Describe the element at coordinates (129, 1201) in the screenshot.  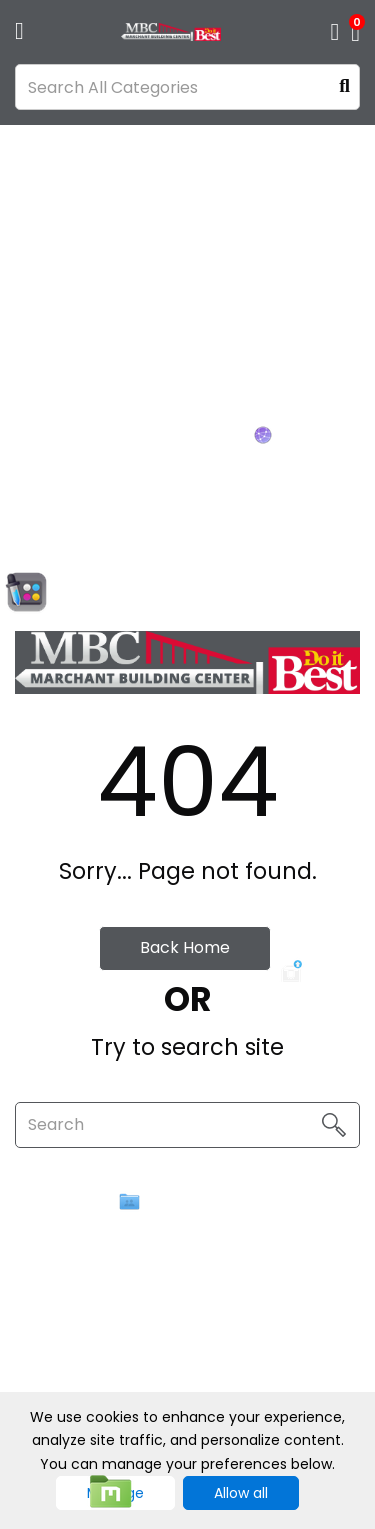
I see `open the servers folder` at that location.